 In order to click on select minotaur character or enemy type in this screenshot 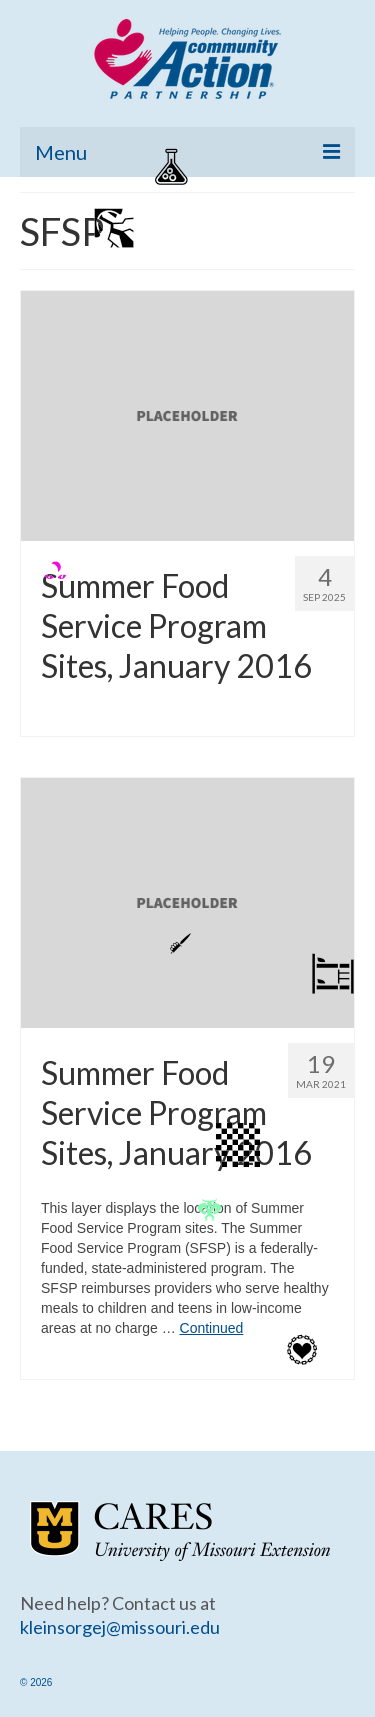, I will do `click(209, 1209)`.